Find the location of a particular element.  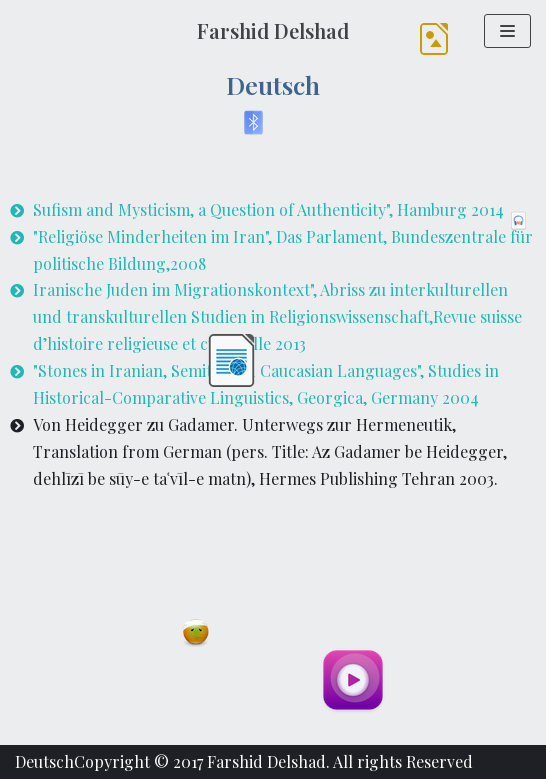

indicates user is feeling unwell or sick is located at coordinates (196, 633).